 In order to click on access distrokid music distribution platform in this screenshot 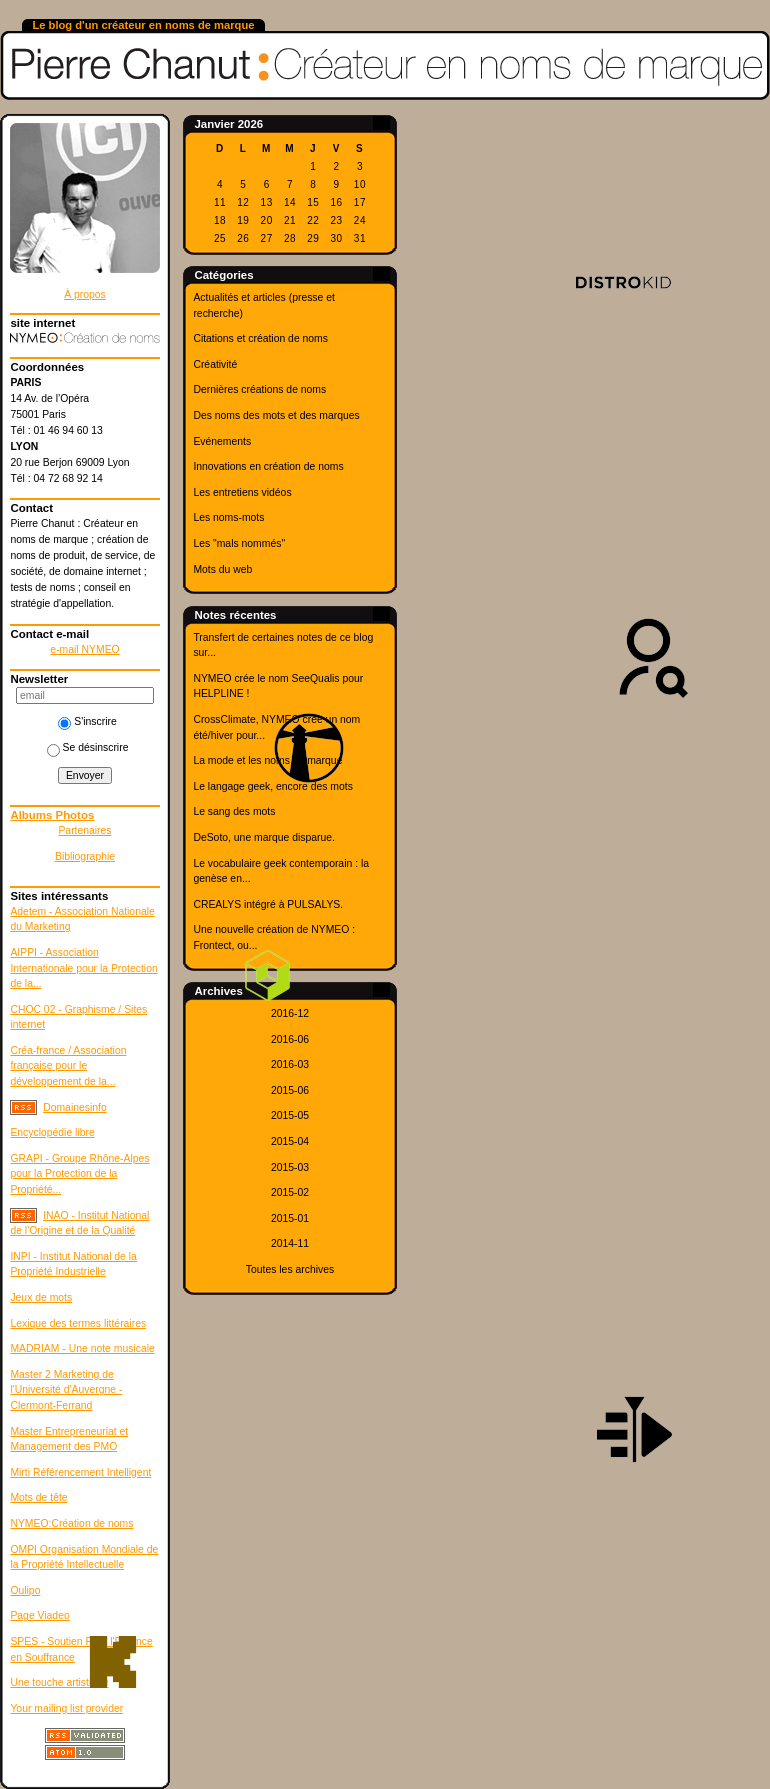, I will do `click(623, 282)`.